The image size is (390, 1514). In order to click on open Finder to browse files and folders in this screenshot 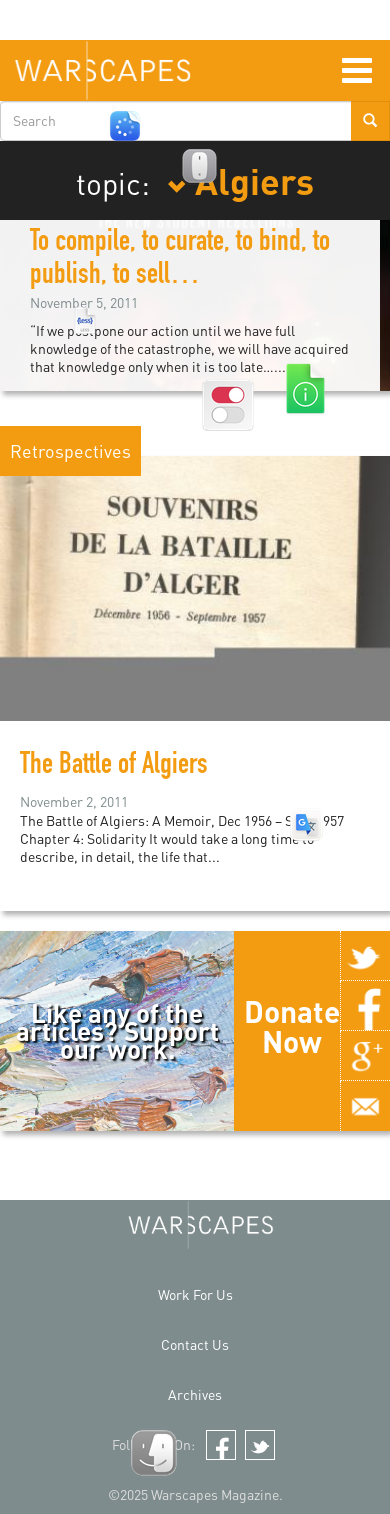, I will do `click(154, 1453)`.